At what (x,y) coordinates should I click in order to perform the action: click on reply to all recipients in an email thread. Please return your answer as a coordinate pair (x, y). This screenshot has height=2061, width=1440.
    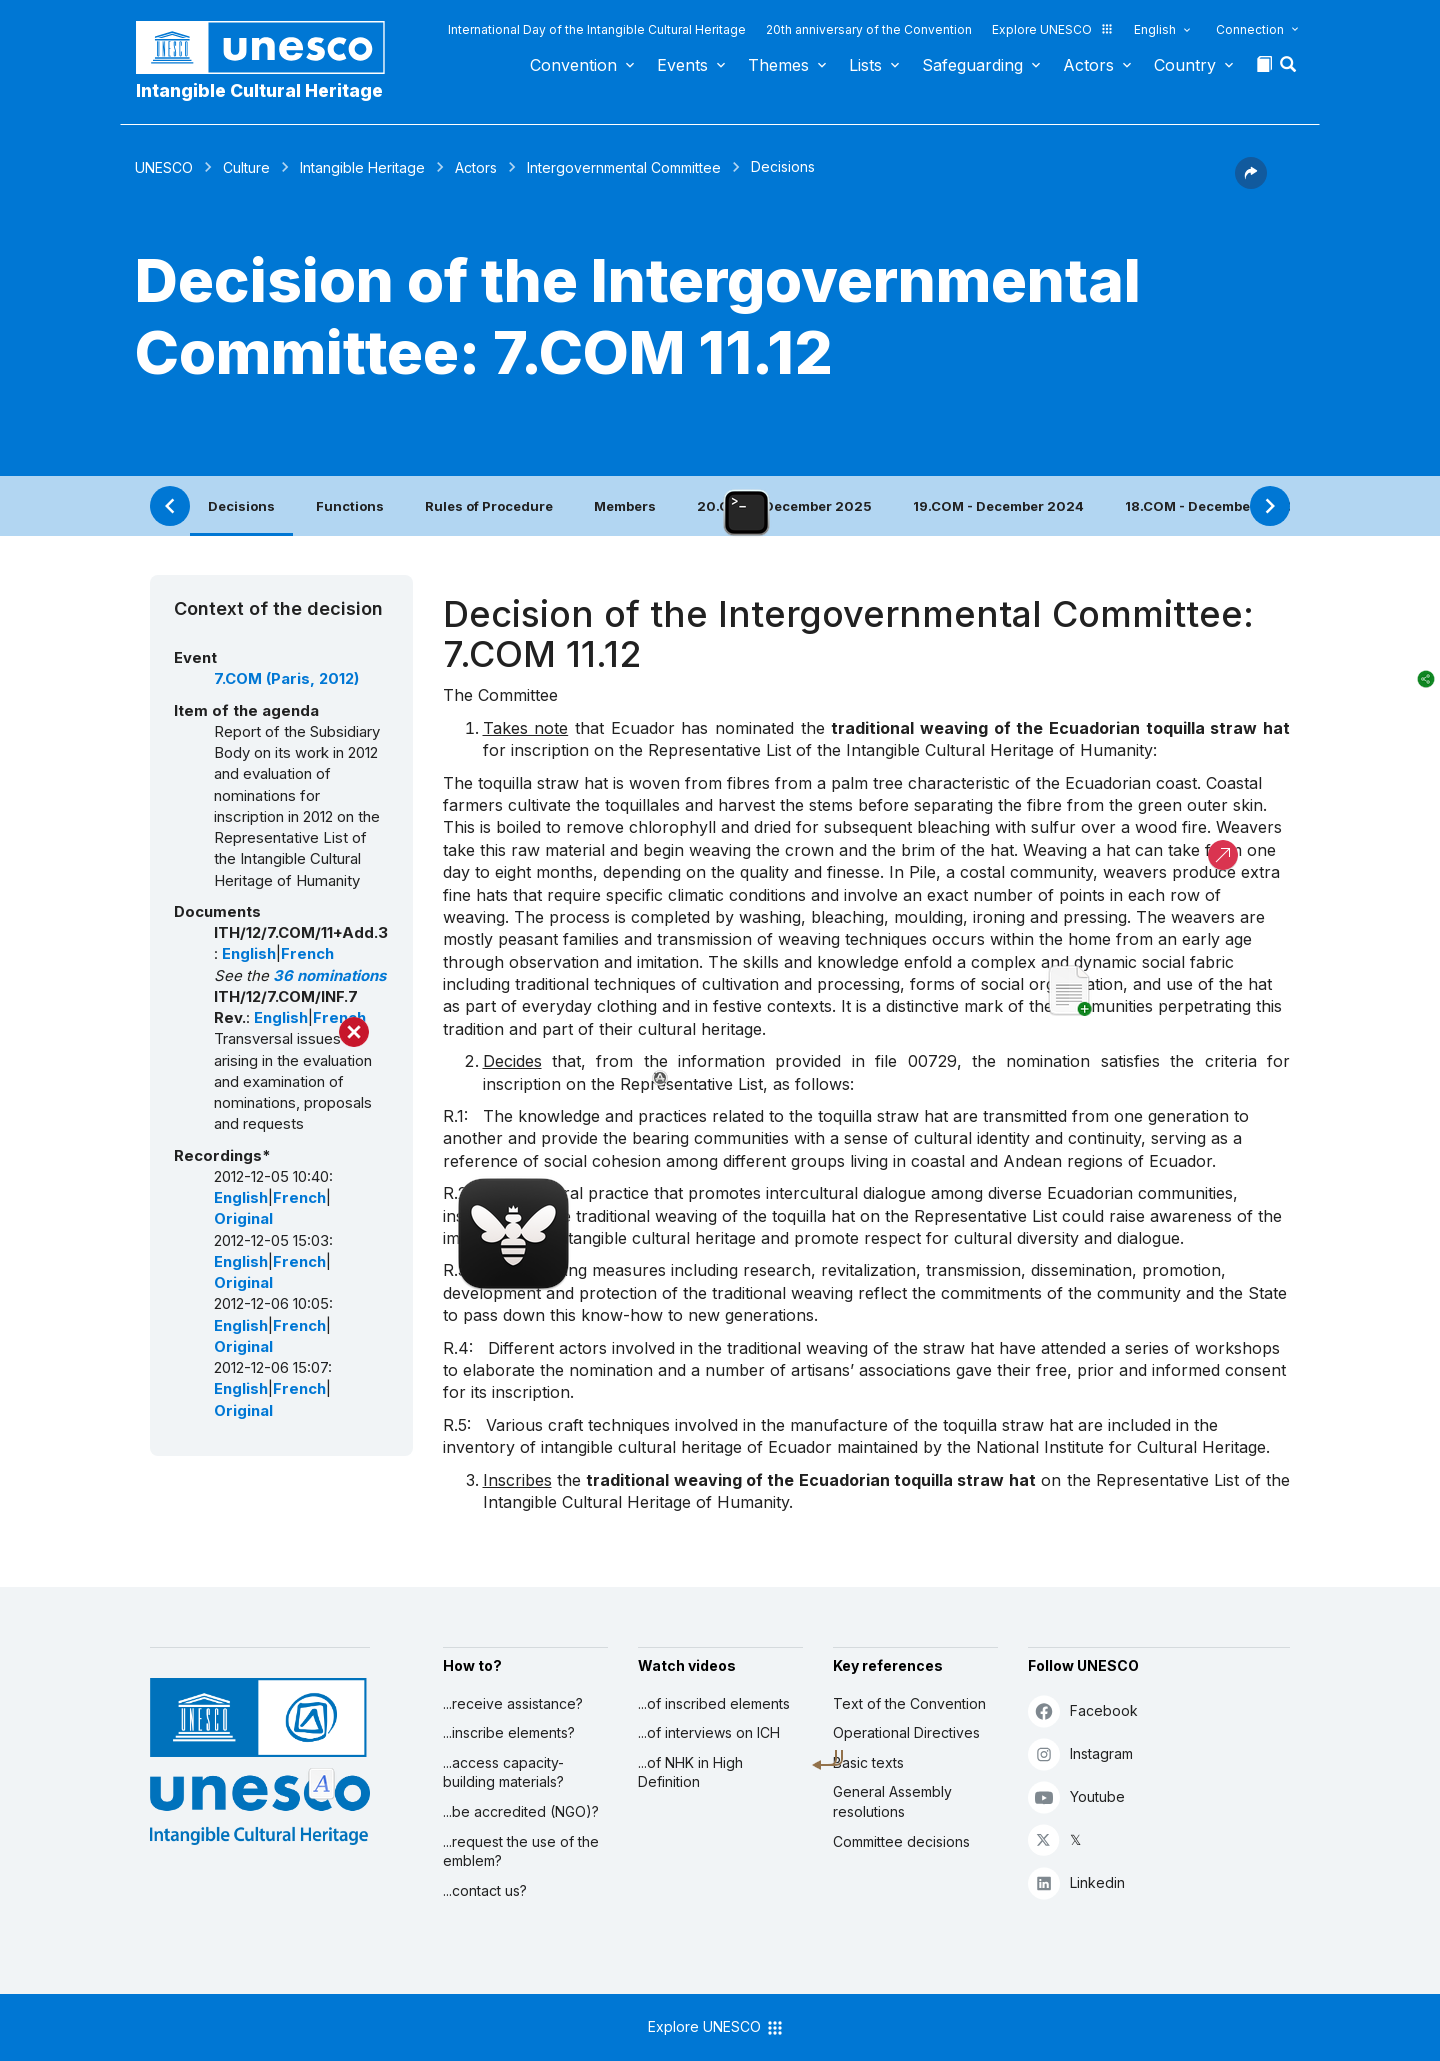
    Looking at the image, I should click on (827, 1758).